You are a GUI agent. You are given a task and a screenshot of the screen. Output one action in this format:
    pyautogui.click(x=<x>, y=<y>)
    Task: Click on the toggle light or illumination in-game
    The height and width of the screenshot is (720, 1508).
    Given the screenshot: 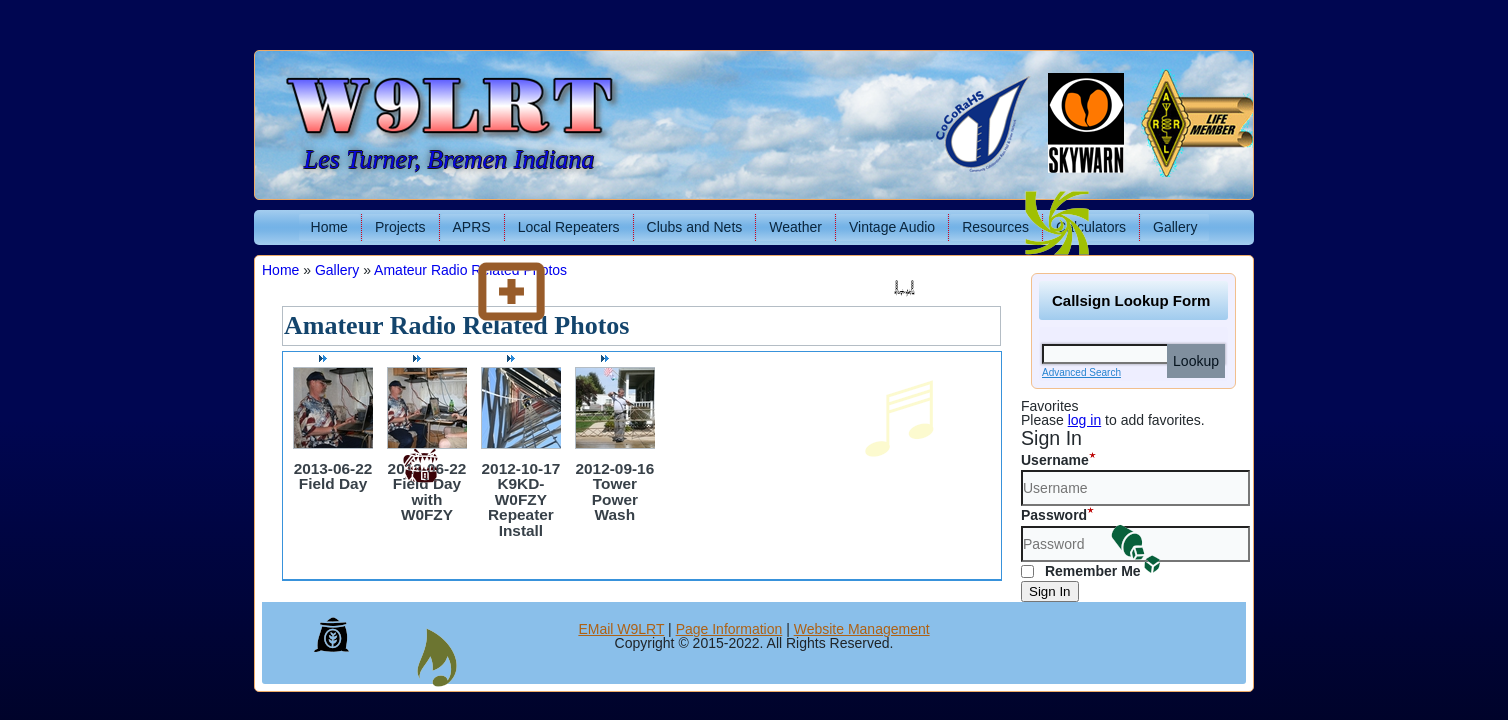 What is the action you would take?
    pyautogui.click(x=435, y=657)
    